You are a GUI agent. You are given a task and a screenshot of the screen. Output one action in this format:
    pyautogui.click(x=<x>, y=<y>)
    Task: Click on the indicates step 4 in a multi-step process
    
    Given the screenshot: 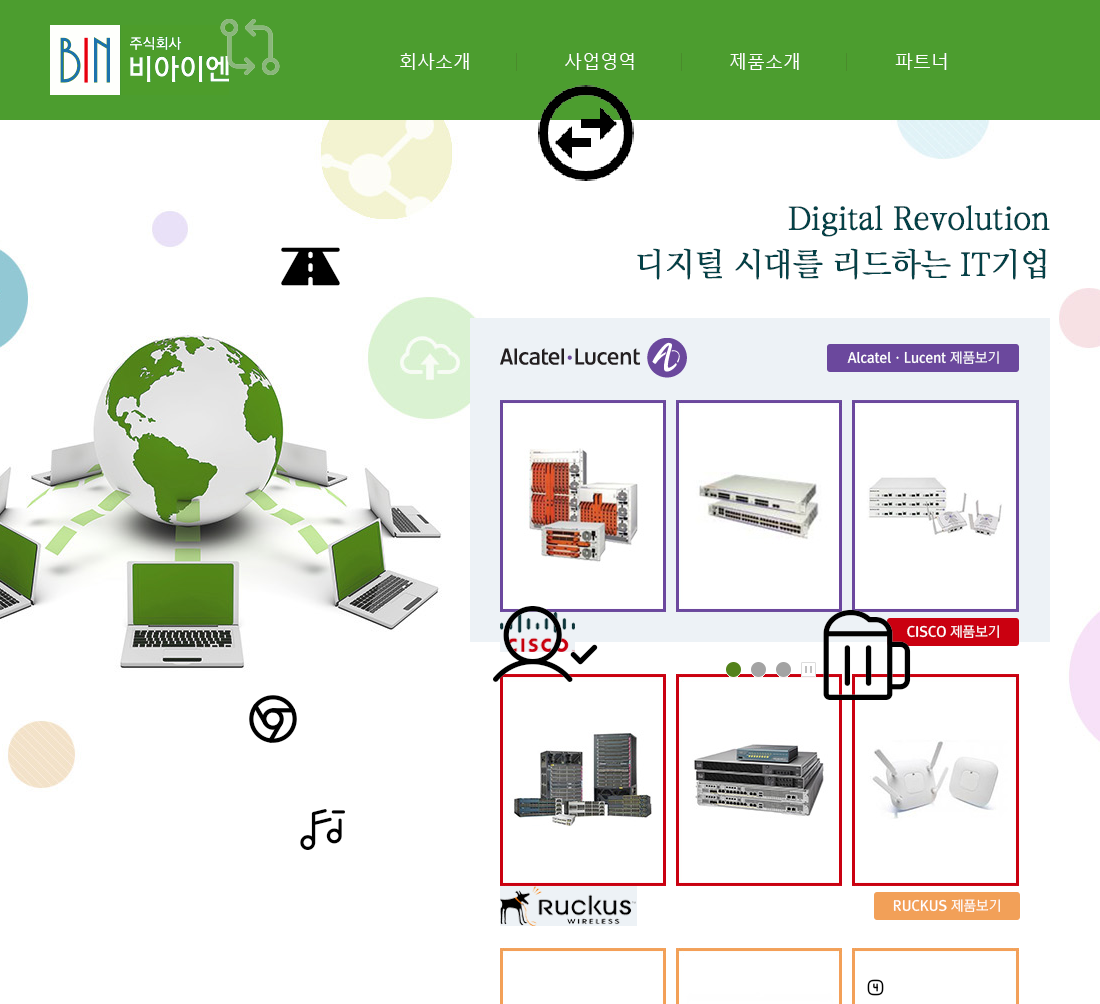 What is the action you would take?
    pyautogui.click(x=875, y=987)
    